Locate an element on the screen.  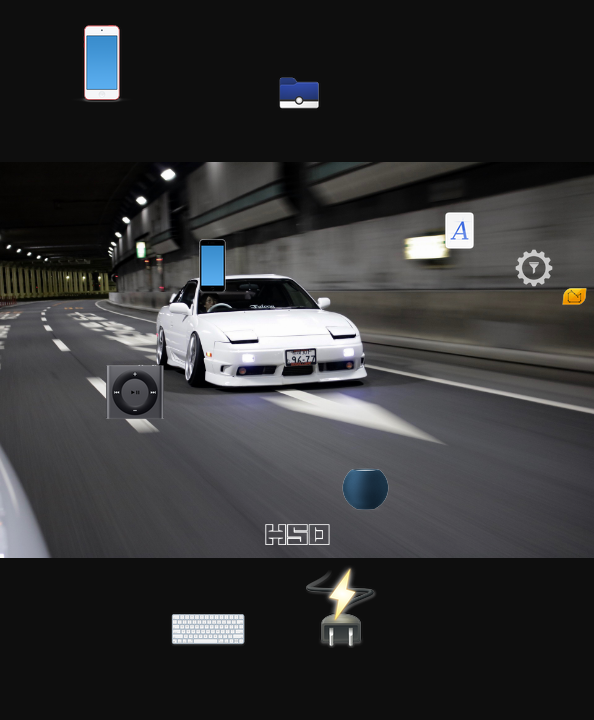
indicates a connected iPhone device is located at coordinates (212, 266).